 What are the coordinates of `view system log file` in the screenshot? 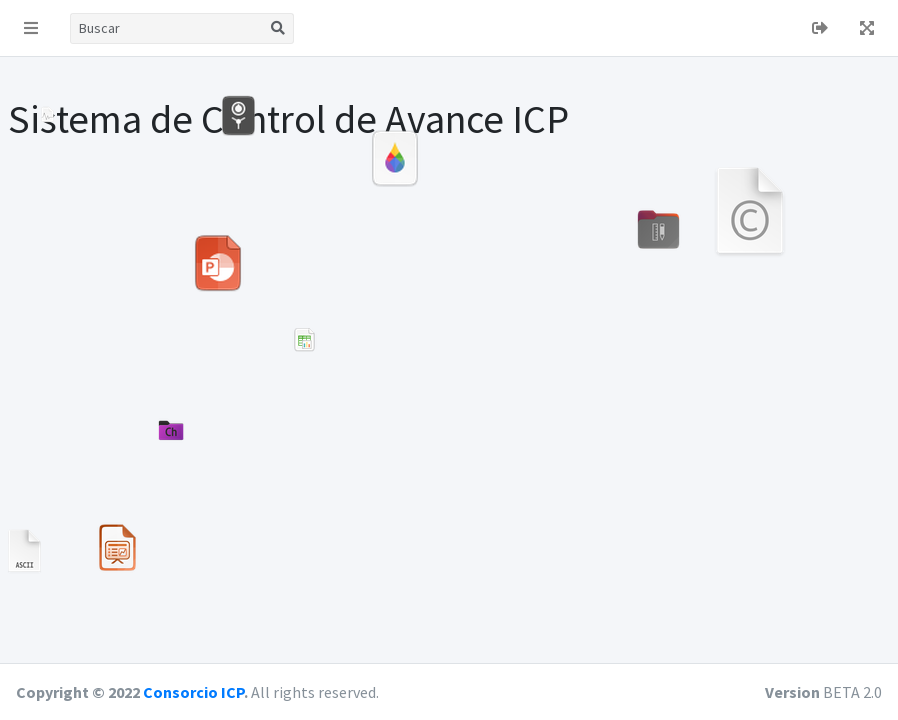 It's located at (47, 114).